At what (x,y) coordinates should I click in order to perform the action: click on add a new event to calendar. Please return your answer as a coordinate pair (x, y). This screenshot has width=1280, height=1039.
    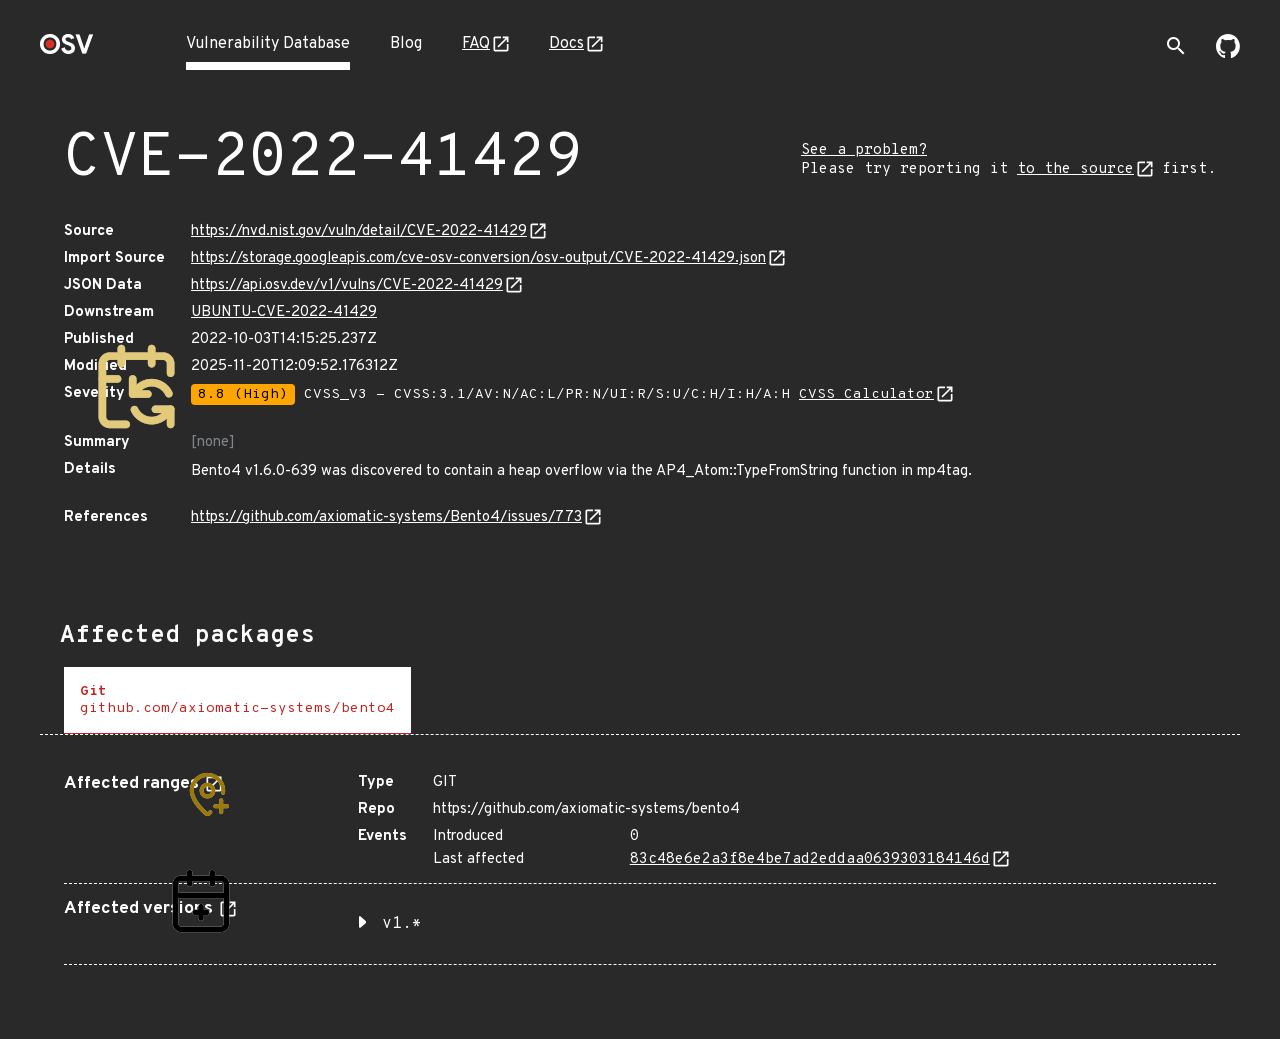
    Looking at the image, I should click on (201, 901).